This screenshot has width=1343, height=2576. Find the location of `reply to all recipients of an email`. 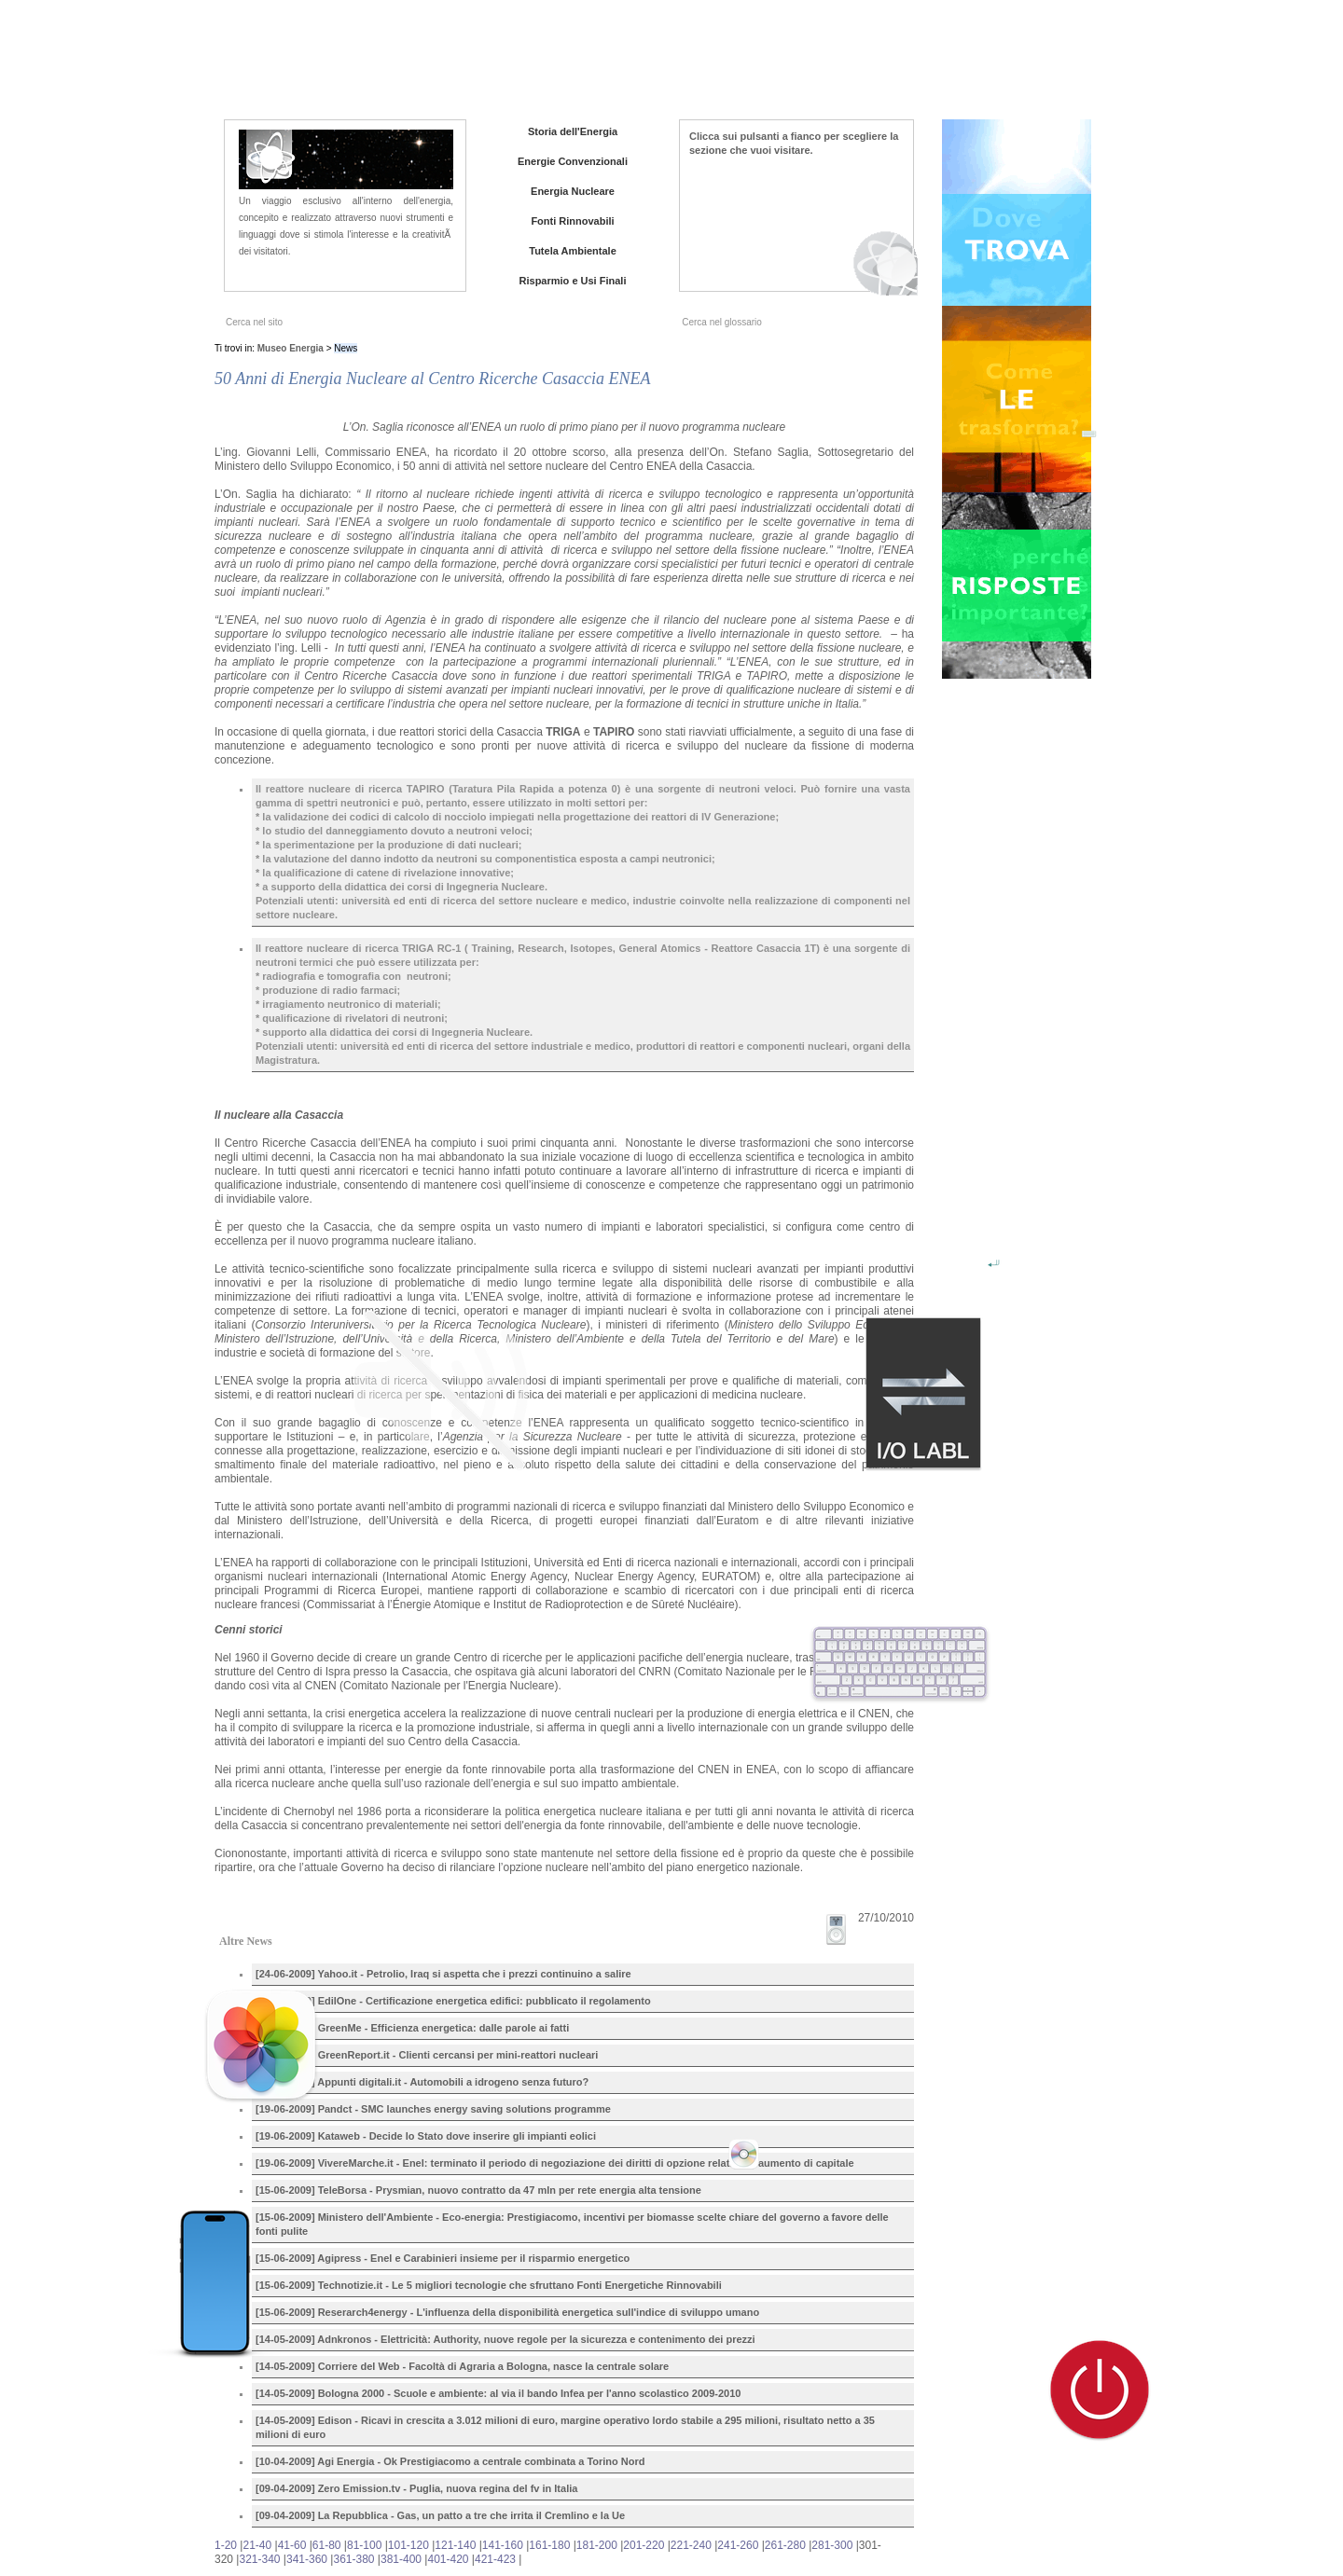

reply to all recipients of an email is located at coordinates (993, 1263).